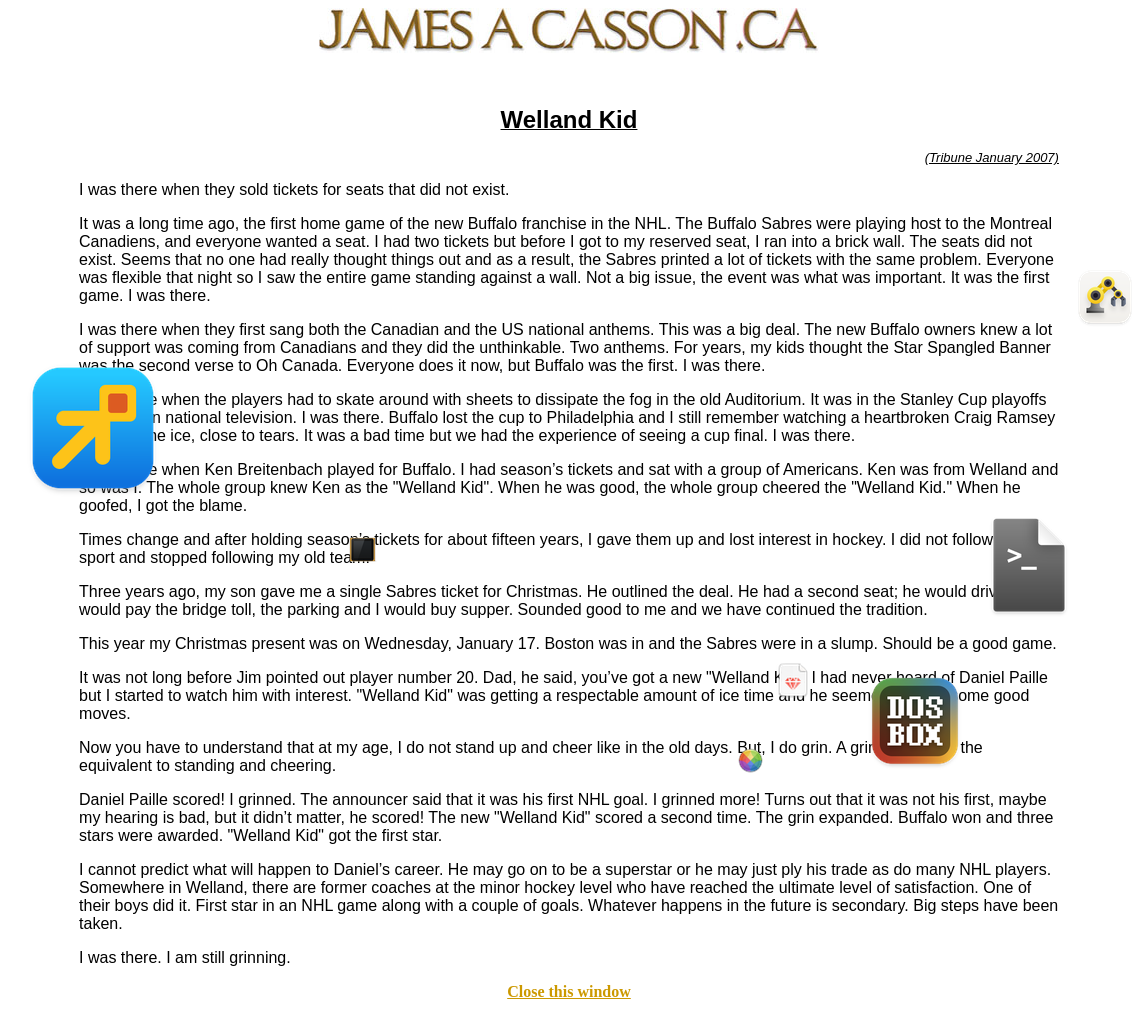  What do you see at coordinates (915, 721) in the screenshot?
I see `launch DOSBox Staging emulator` at bounding box center [915, 721].